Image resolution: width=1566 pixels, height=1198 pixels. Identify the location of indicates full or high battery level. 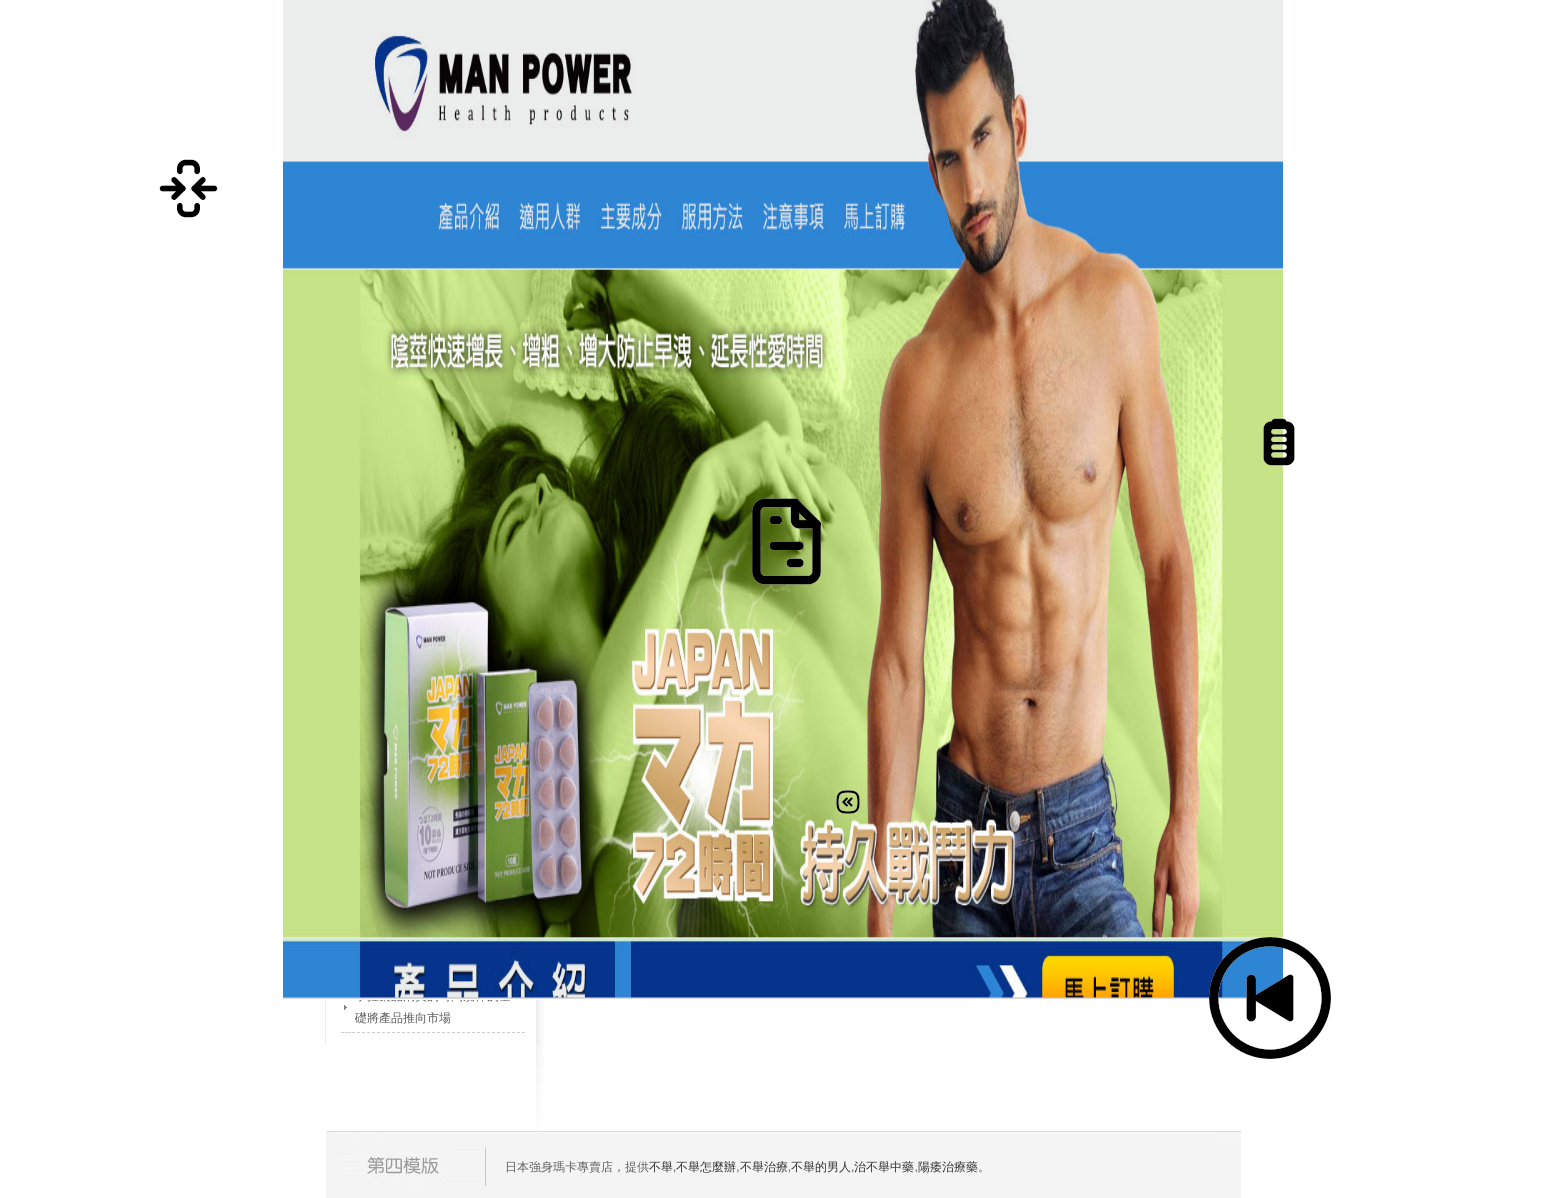
(1279, 442).